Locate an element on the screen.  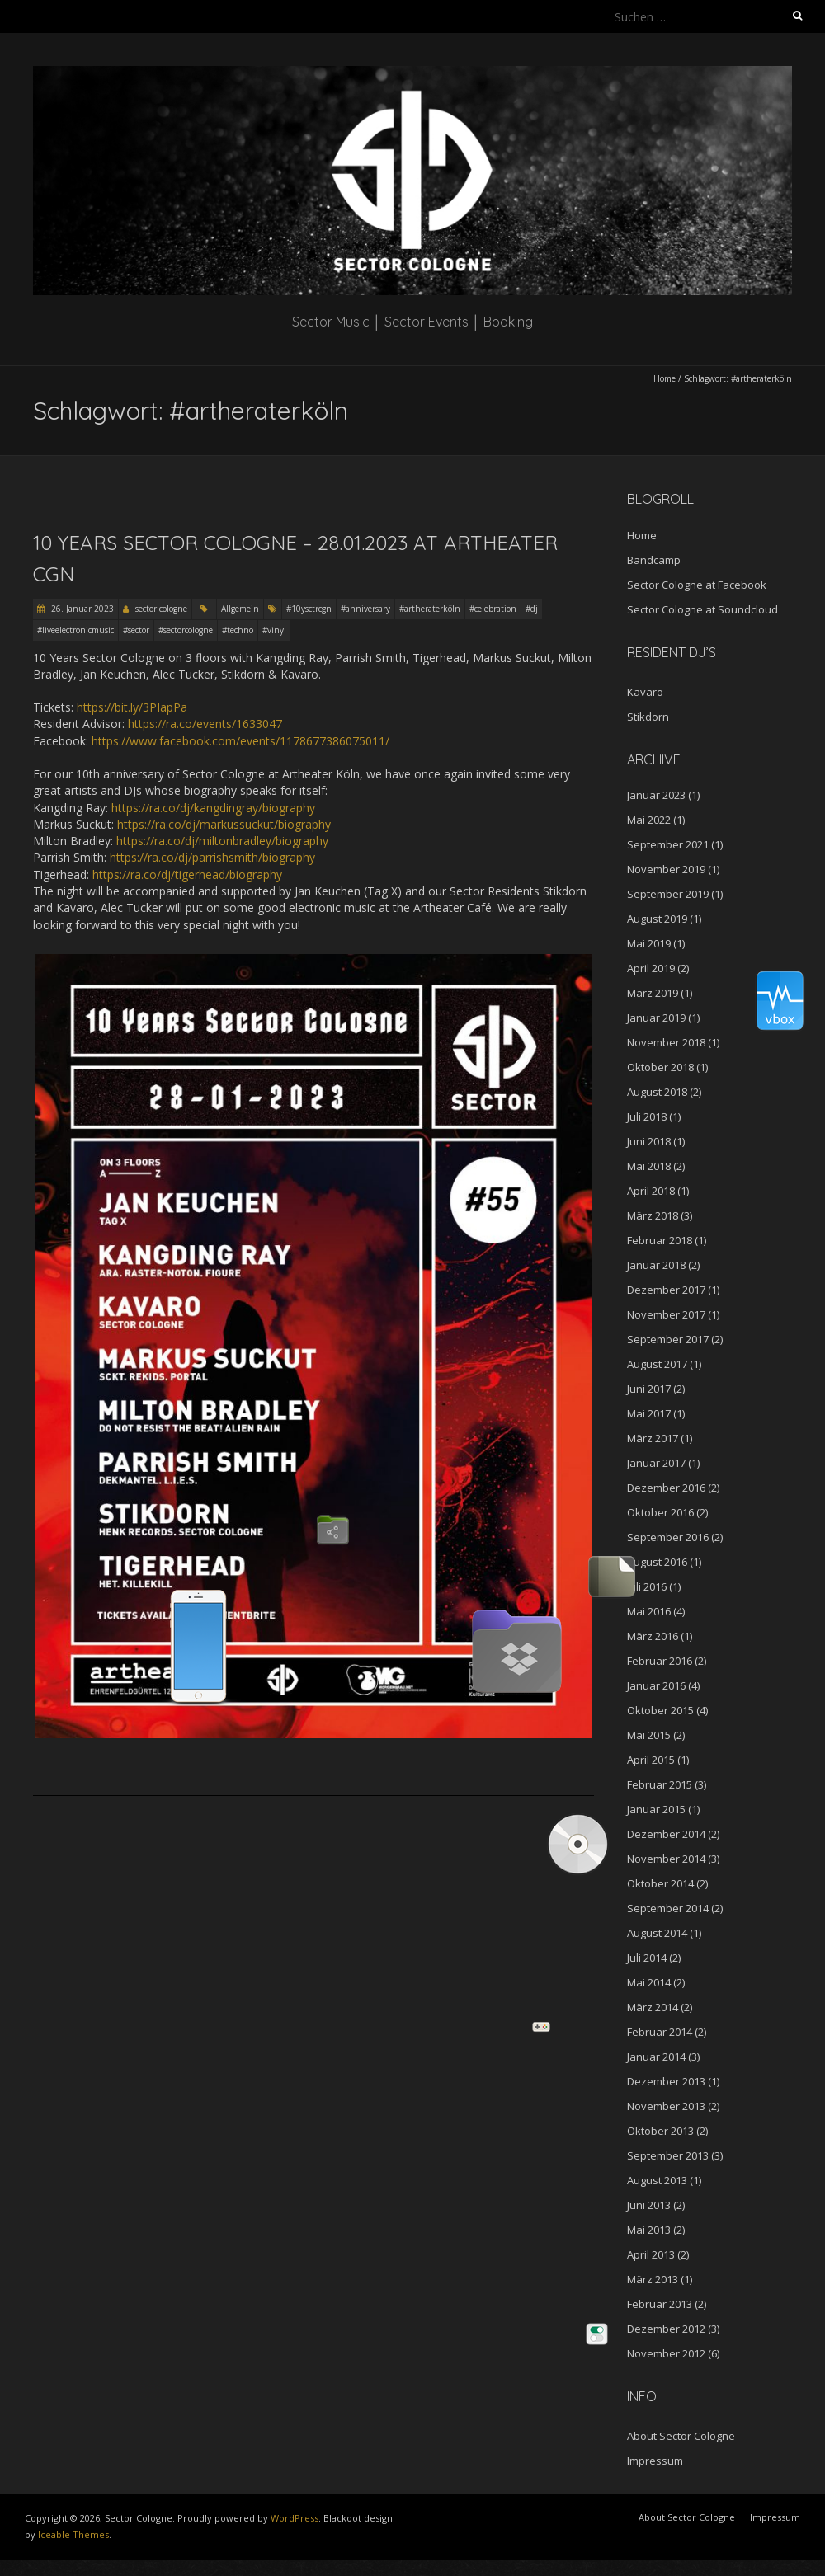
indicates a CD or DVD drive is located at coordinates (578, 1844).